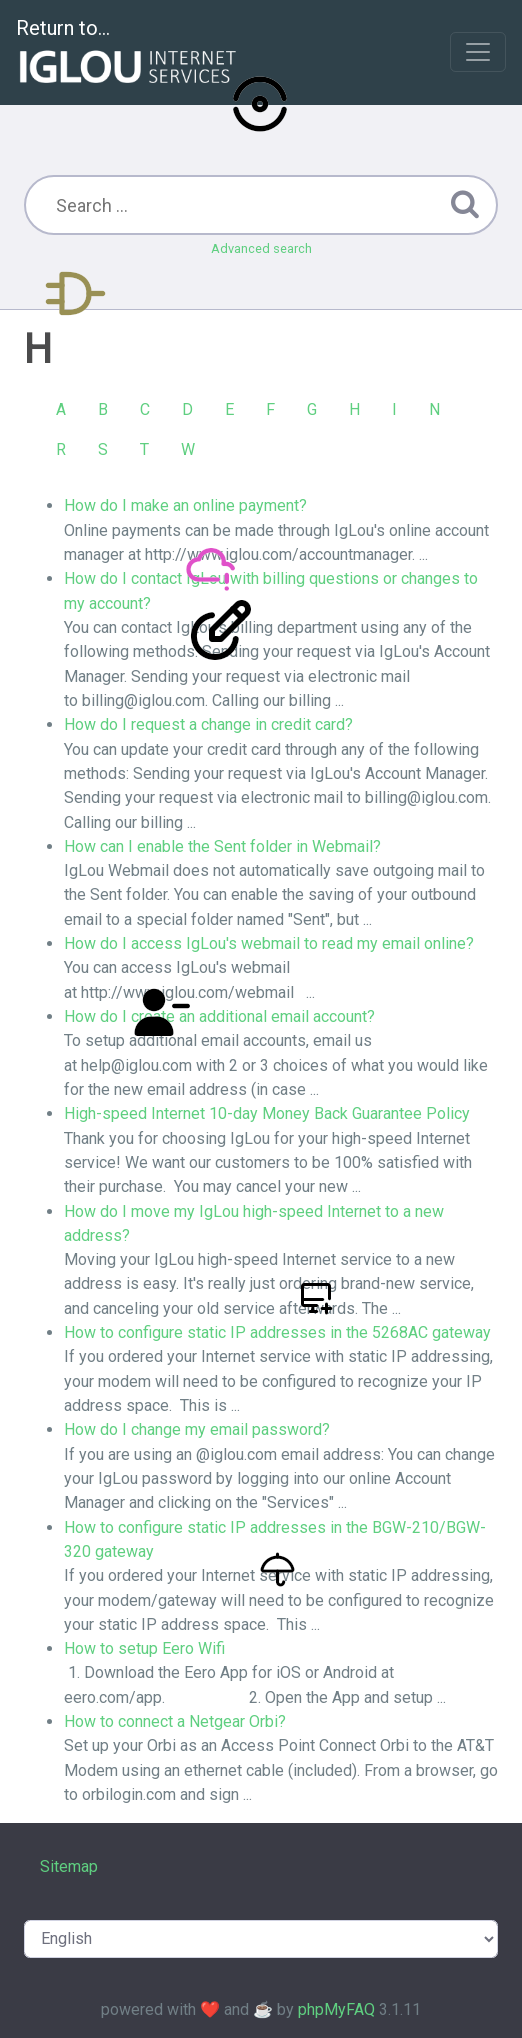 The width and height of the screenshot is (522, 2038). Describe the element at coordinates (277, 1569) in the screenshot. I see `view weather protection or rain forecast` at that location.